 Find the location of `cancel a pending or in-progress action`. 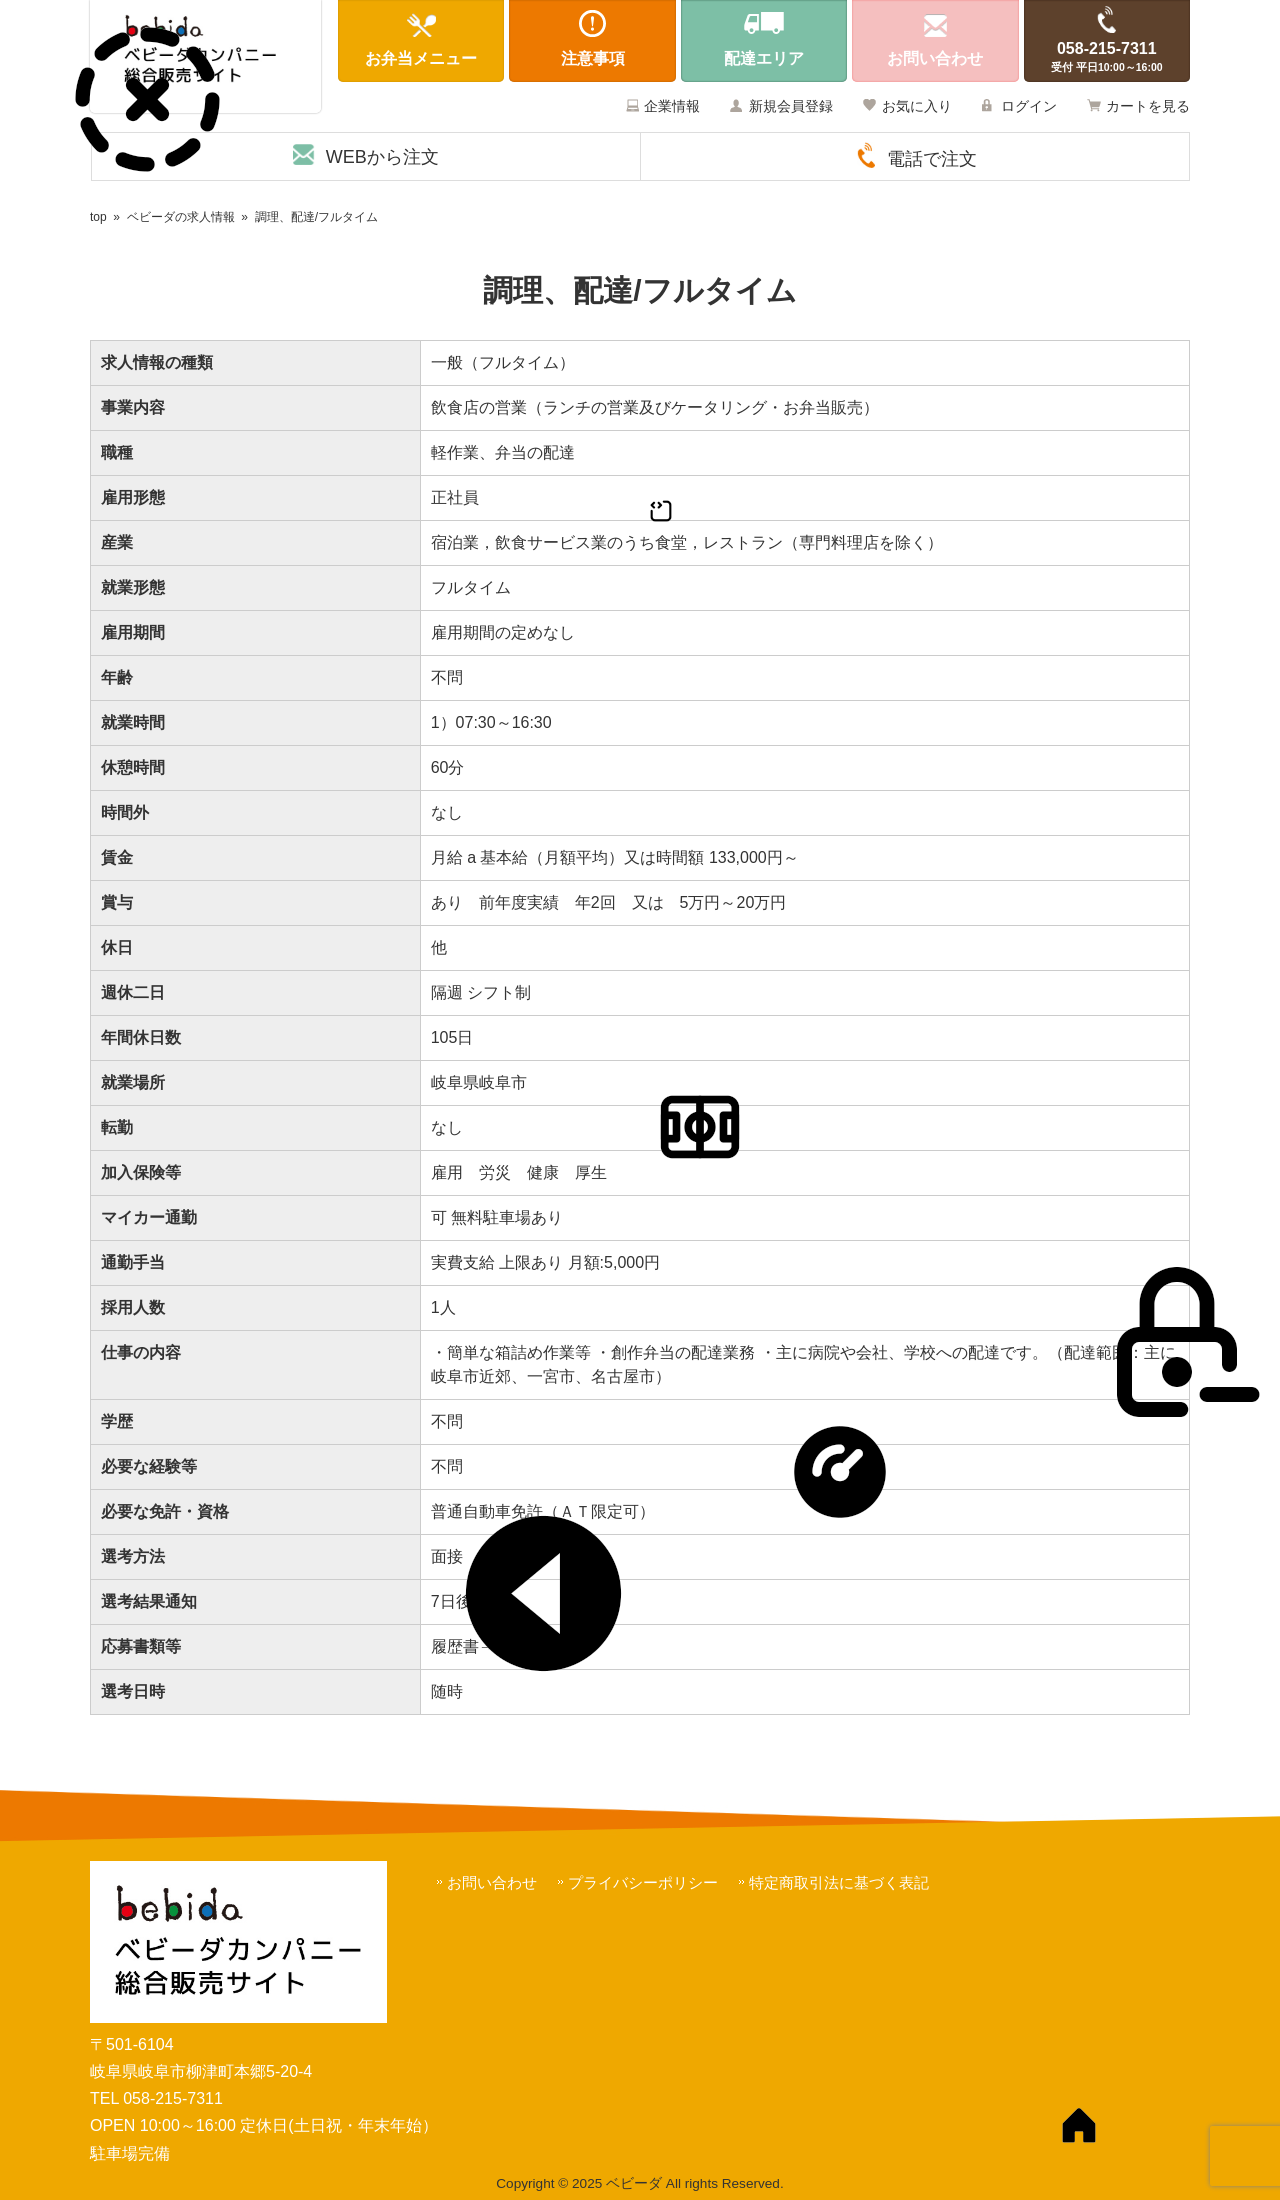

cancel a pending or in-progress action is located at coordinates (147, 99).